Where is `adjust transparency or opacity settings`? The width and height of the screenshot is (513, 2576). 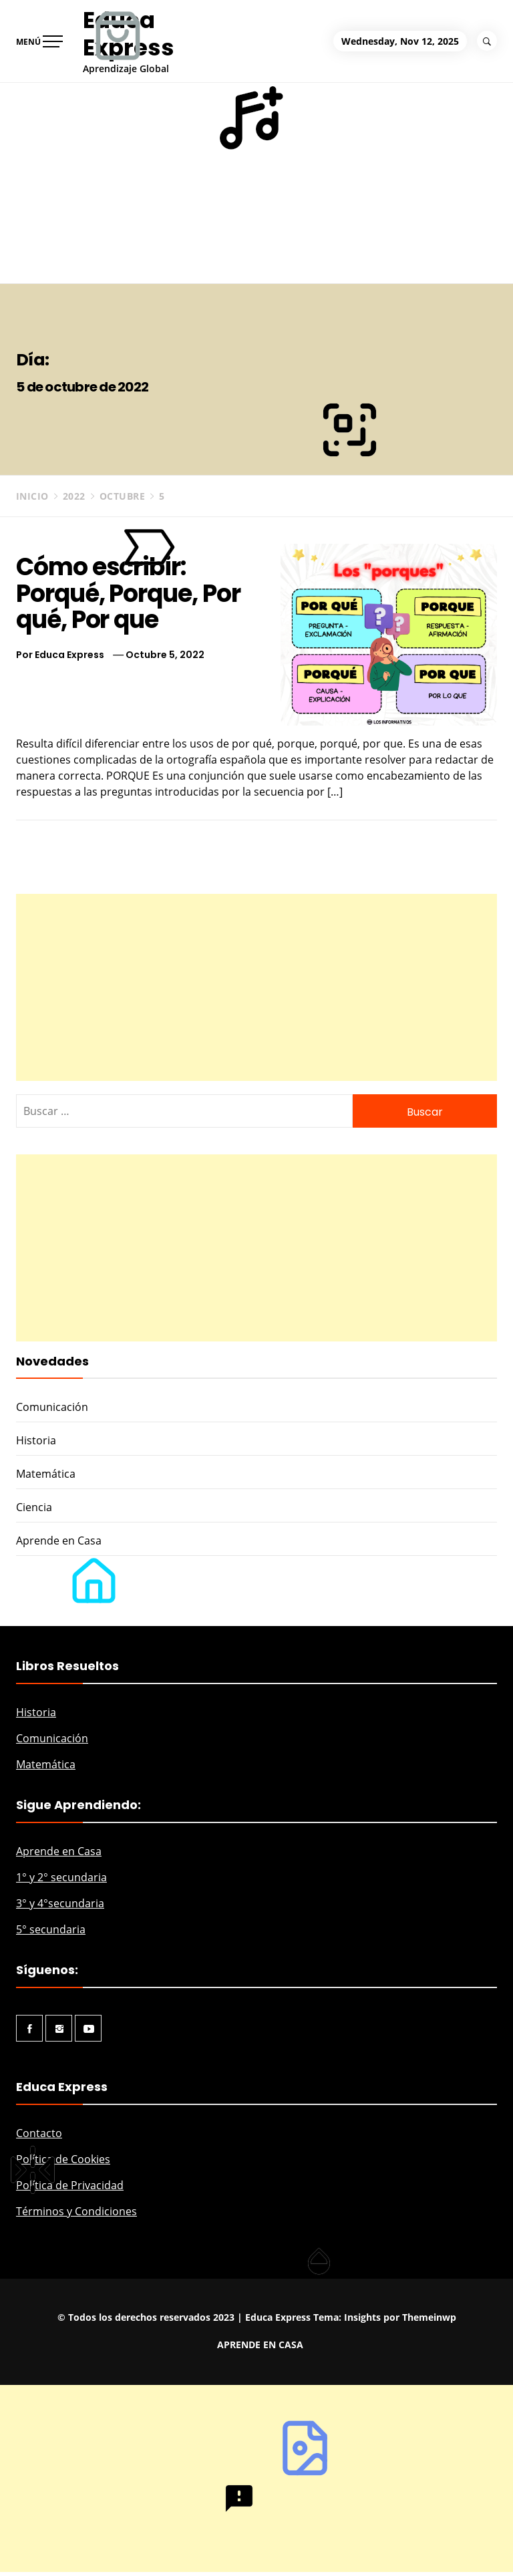 adjust transparency or opacity settings is located at coordinates (319, 2261).